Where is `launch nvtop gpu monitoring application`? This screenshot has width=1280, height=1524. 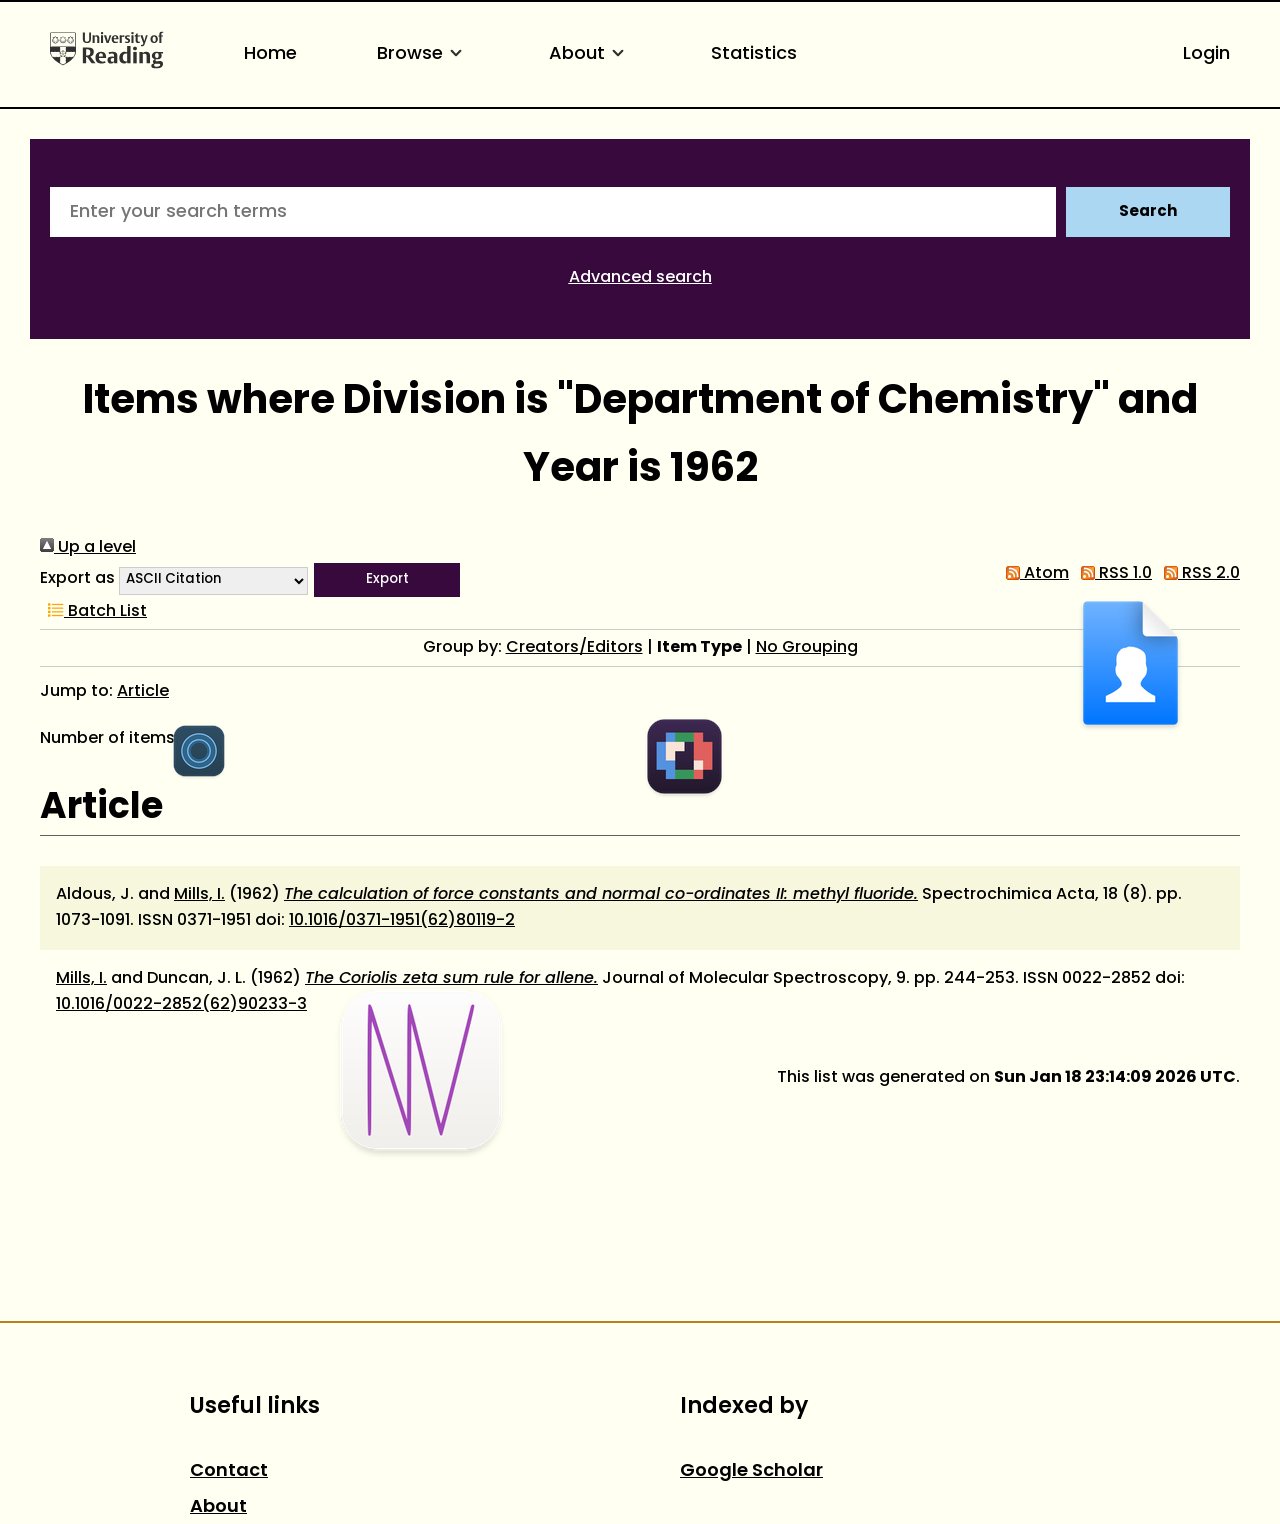
launch nvtop gpu monitoring application is located at coordinates (421, 1070).